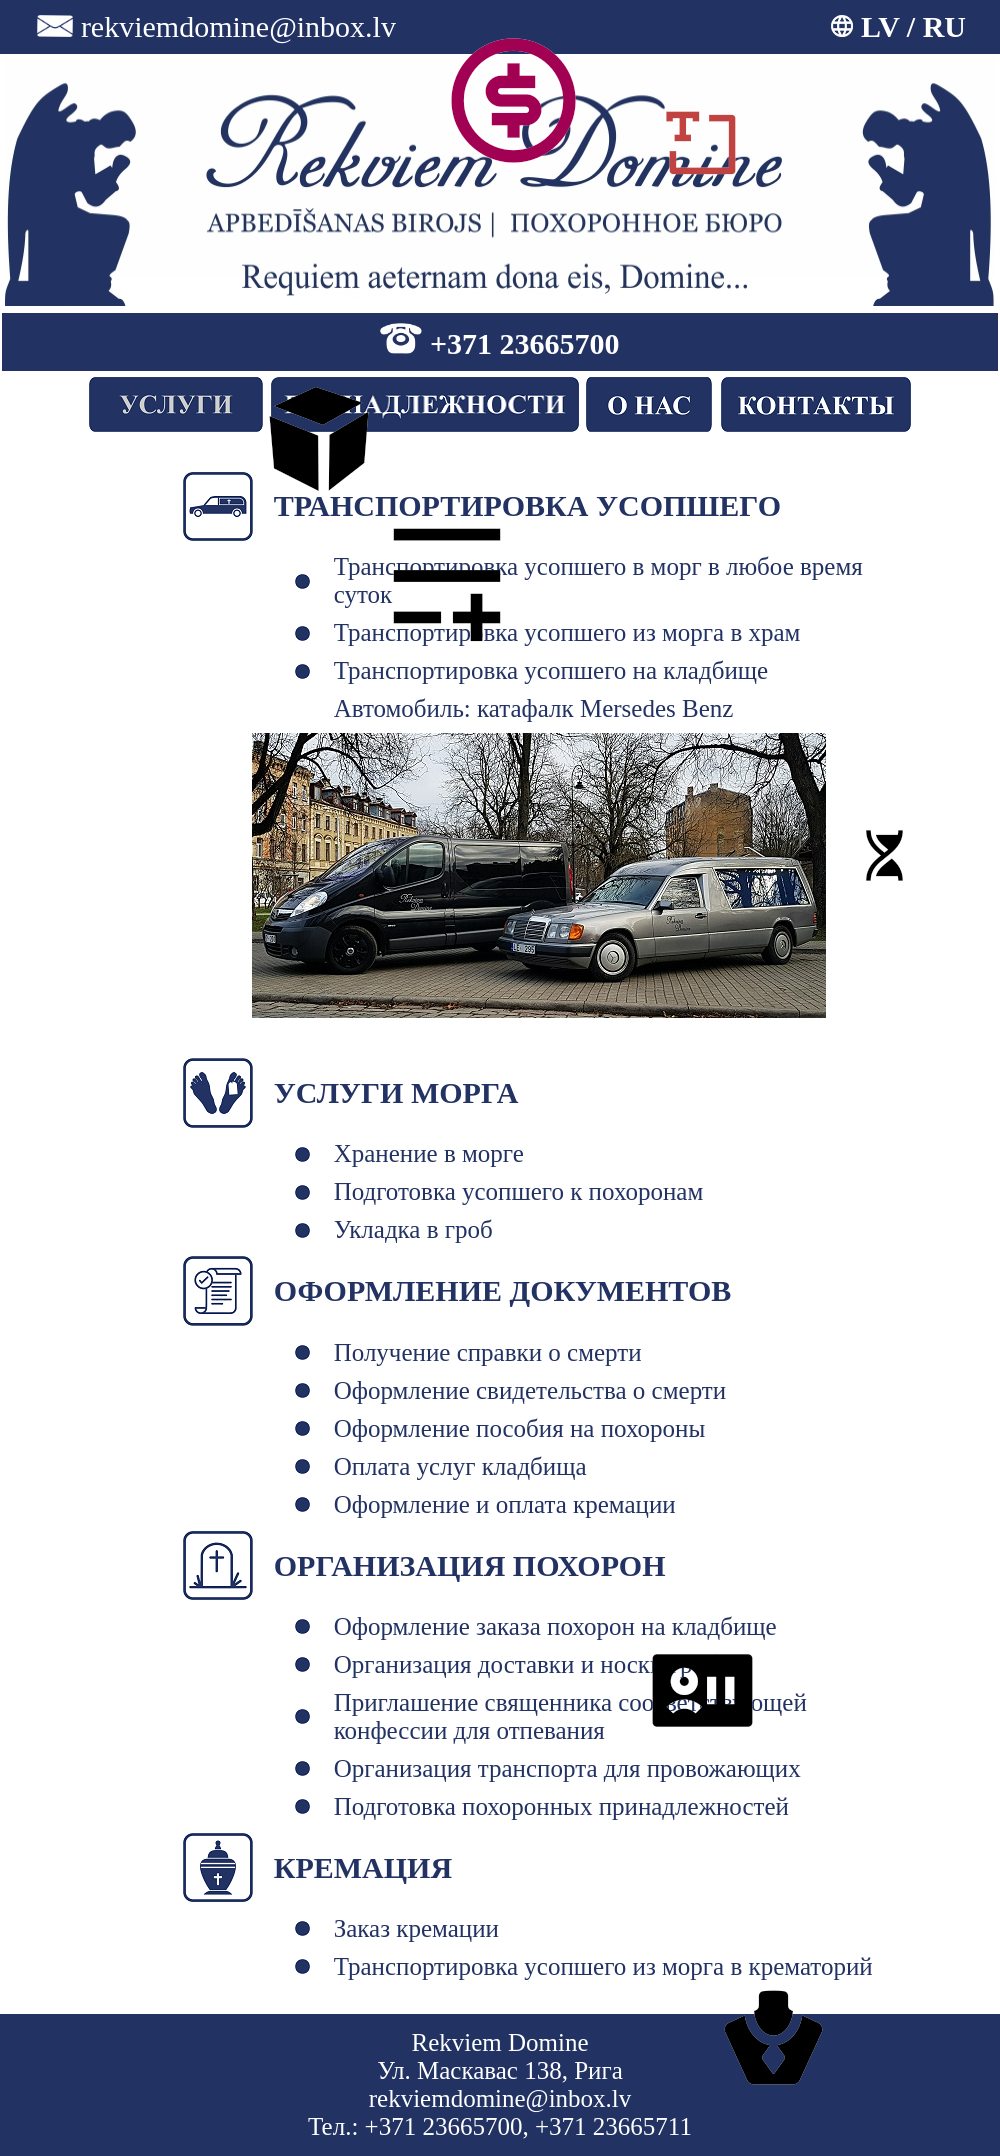  What do you see at coordinates (513, 100) in the screenshot?
I see `view account balance or financial summary` at bounding box center [513, 100].